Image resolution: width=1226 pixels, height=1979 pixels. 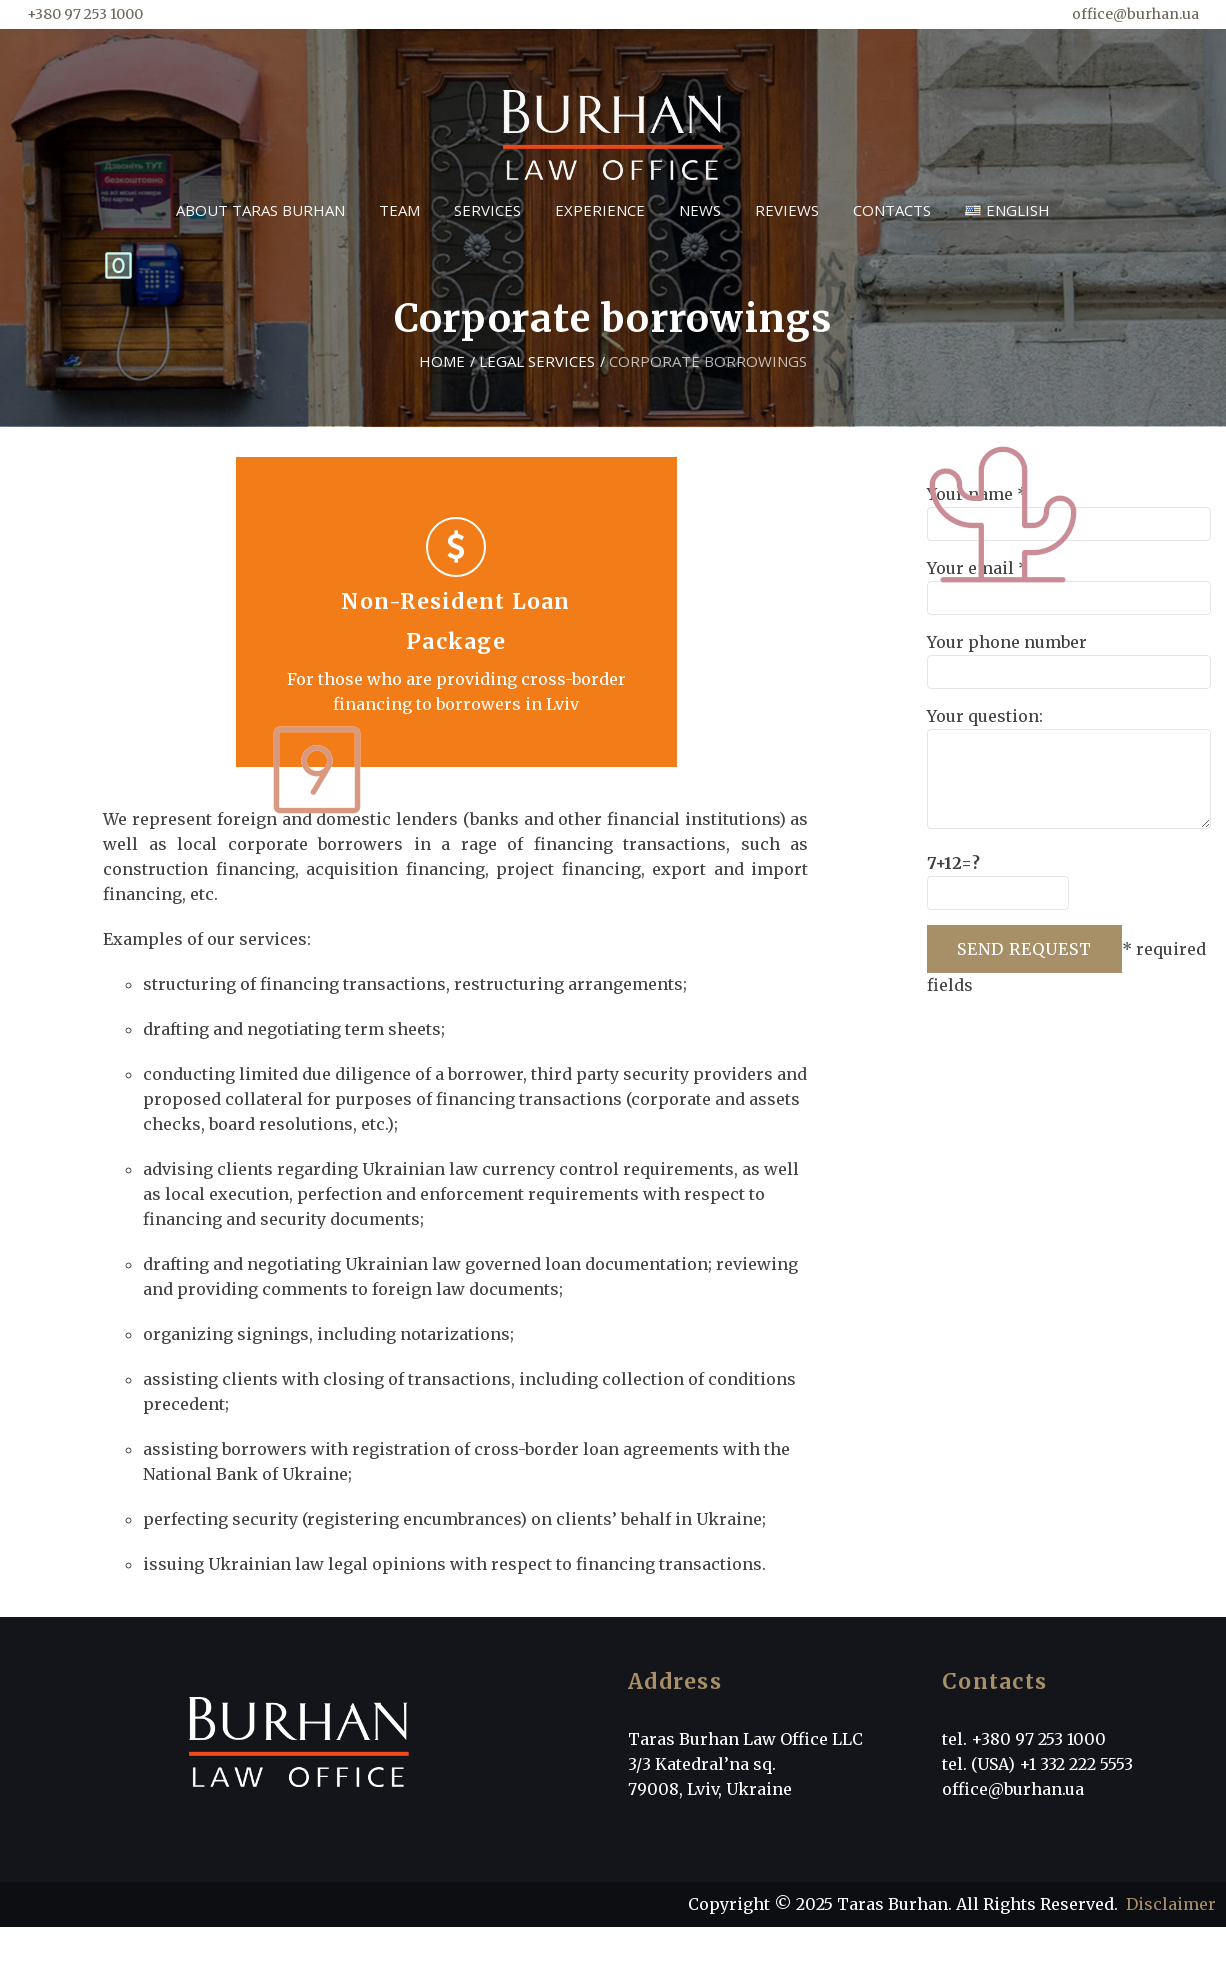 What do you see at coordinates (1003, 520) in the screenshot?
I see `indicates desert or arid climate theme` at bounding box center [1003, 520].